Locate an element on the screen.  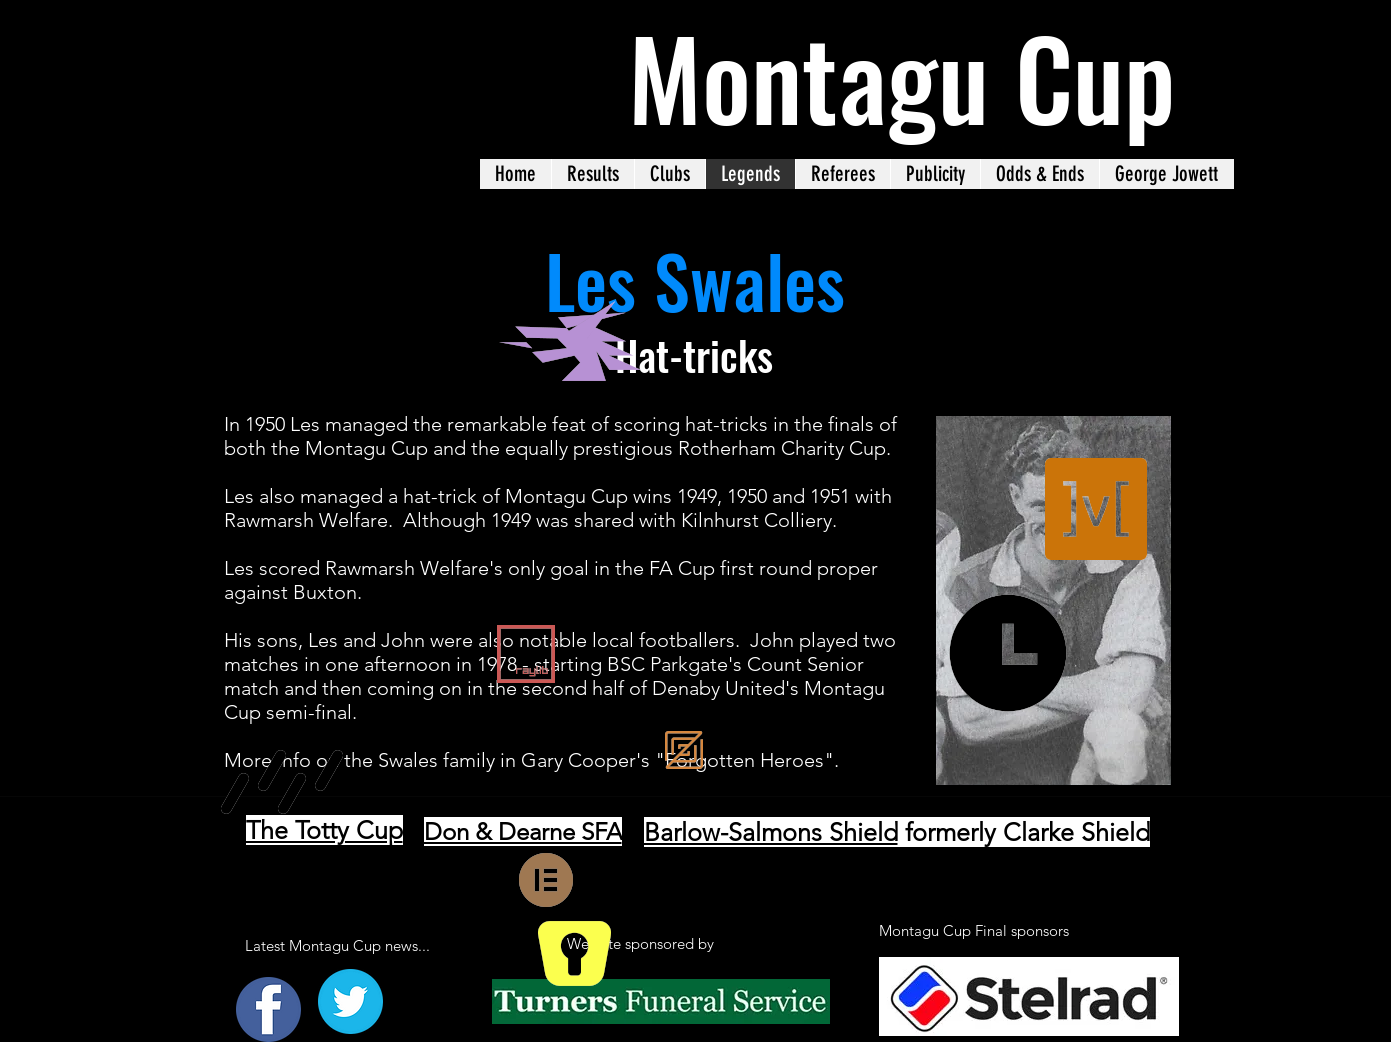
raylib game development library logo is located at coordinates (526, 654).